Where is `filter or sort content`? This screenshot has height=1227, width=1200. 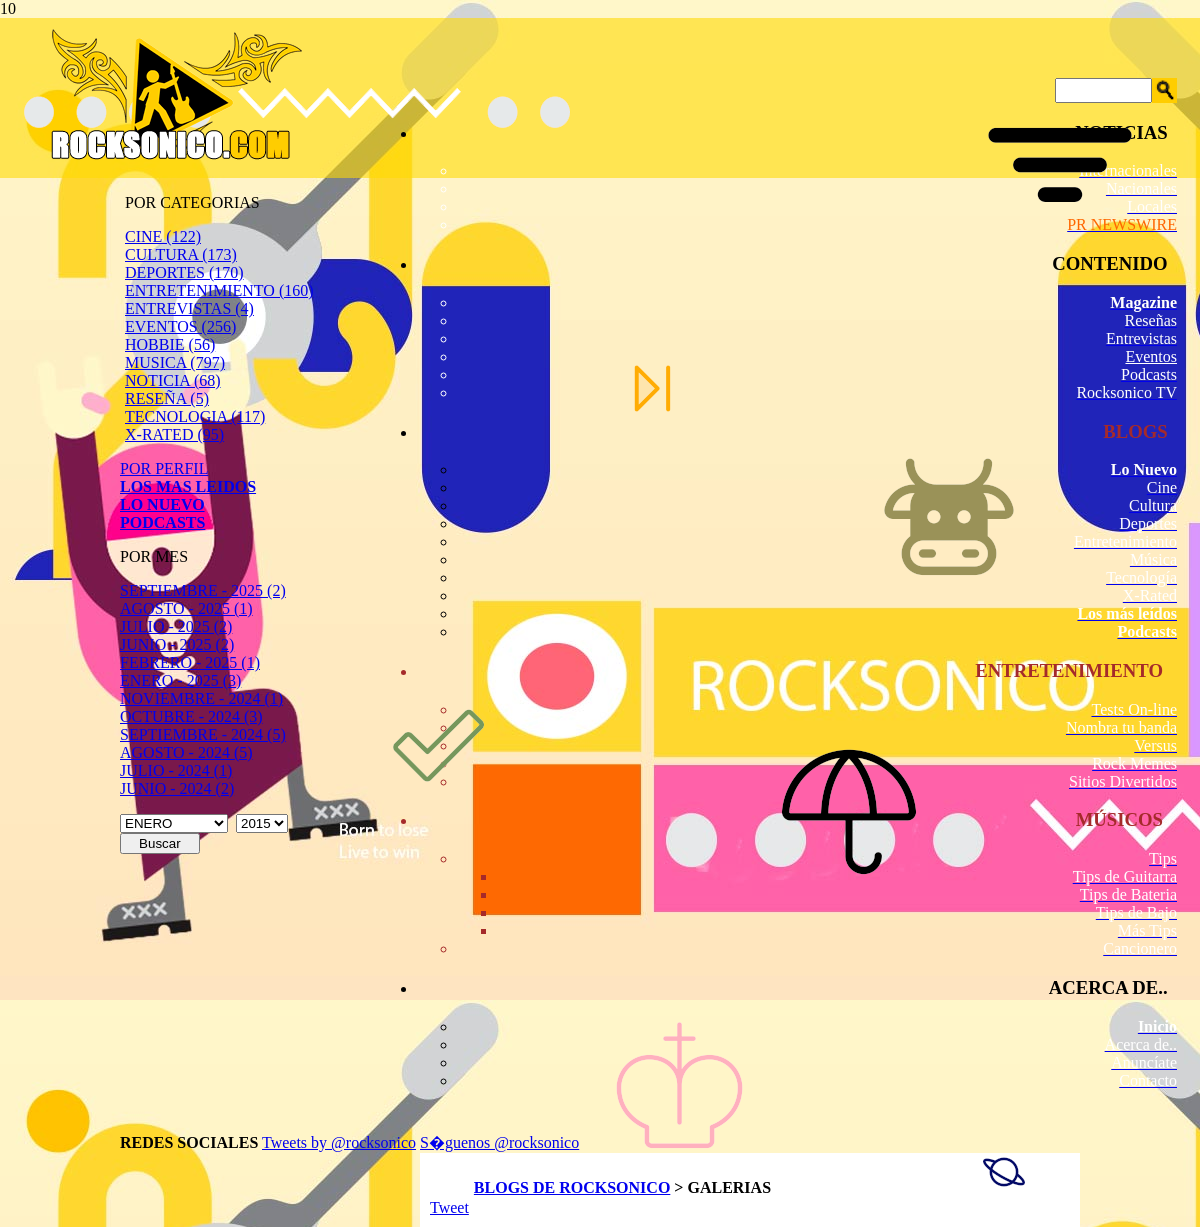 filter or sort content is located at coordinates (1060, 160).